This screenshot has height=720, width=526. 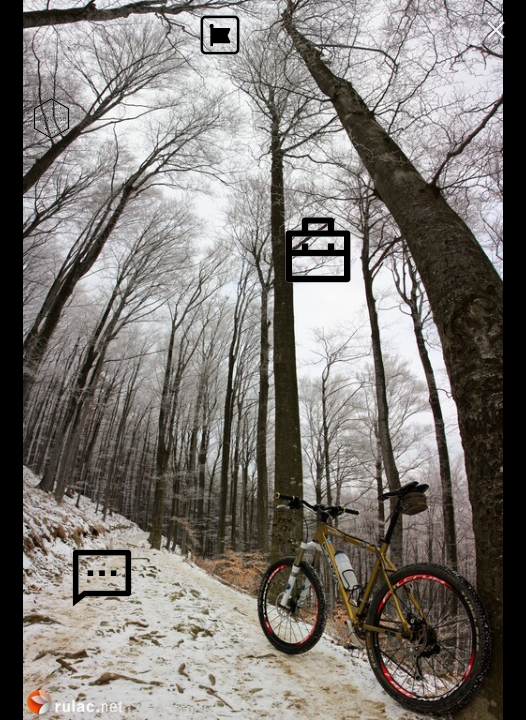 What do you see at coordinates (318, 253) in the screenshot?
I see `access work or business documents` at bounding box center [318, 253].